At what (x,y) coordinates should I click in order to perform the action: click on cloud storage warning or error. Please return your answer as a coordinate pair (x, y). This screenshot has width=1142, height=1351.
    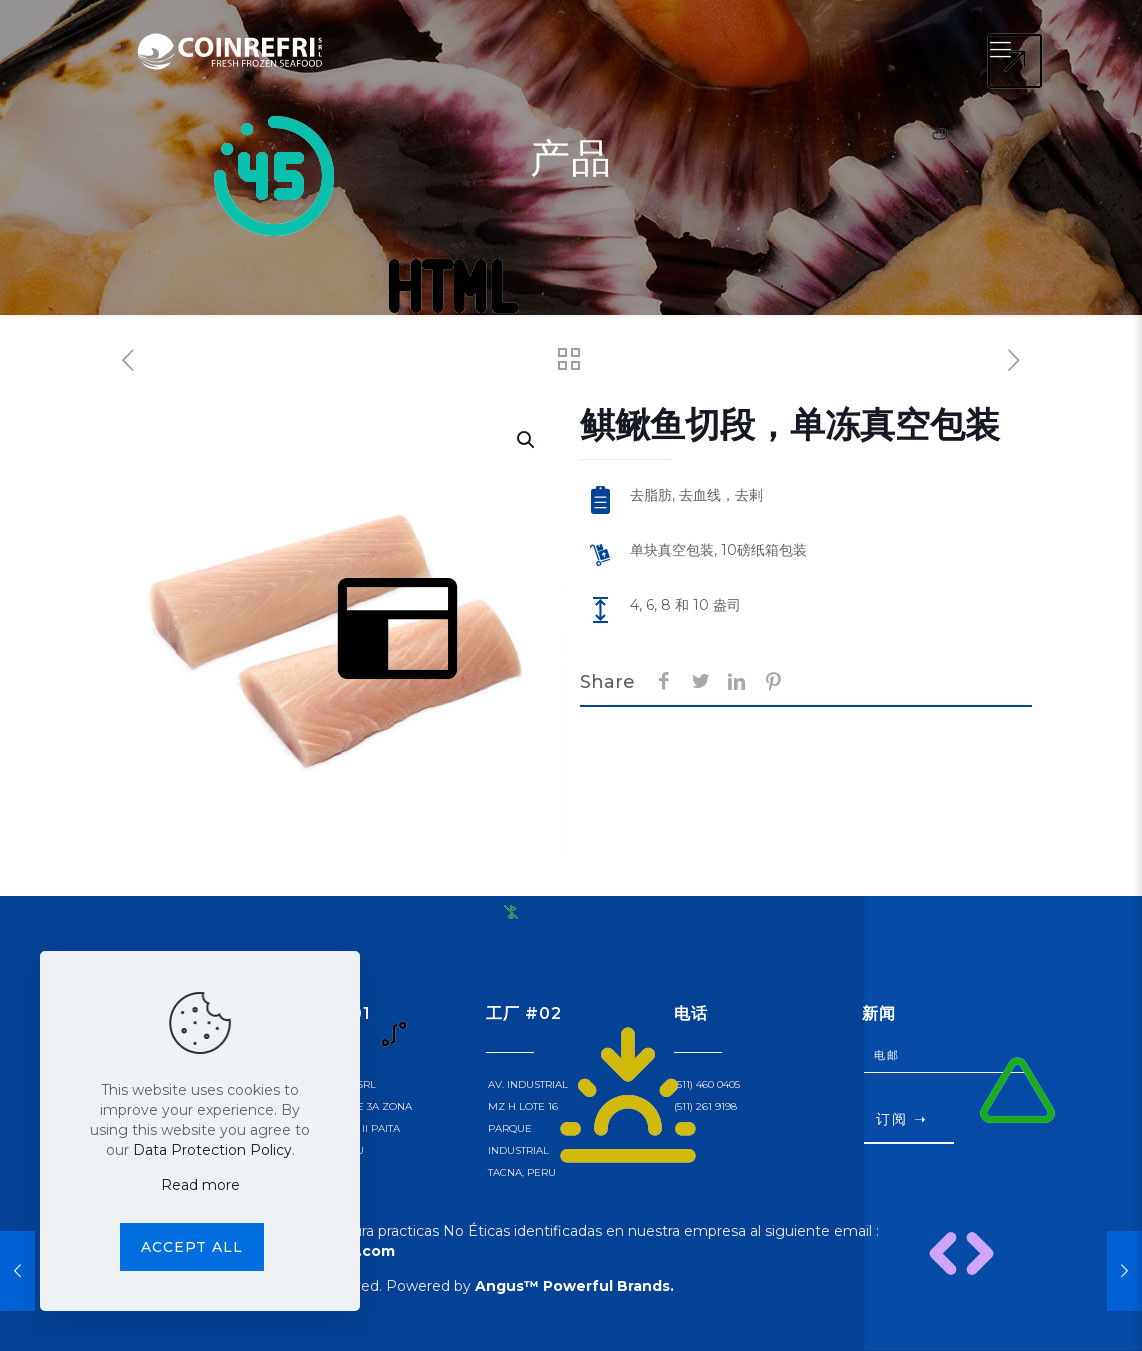
    Looking at the image, I should click on (940, 134).